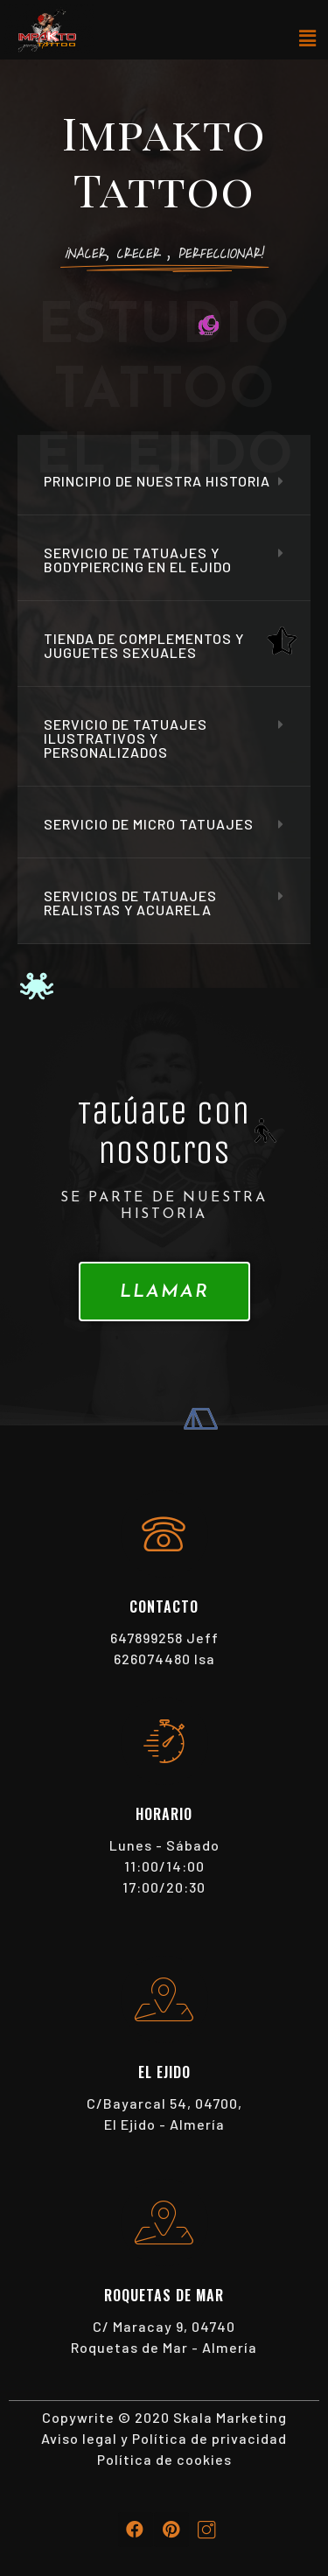  What do you see at coordinates (200, 1419) in the screenshot?
I see `view camping or outdoor locations` at bounding box center [200, 1419].